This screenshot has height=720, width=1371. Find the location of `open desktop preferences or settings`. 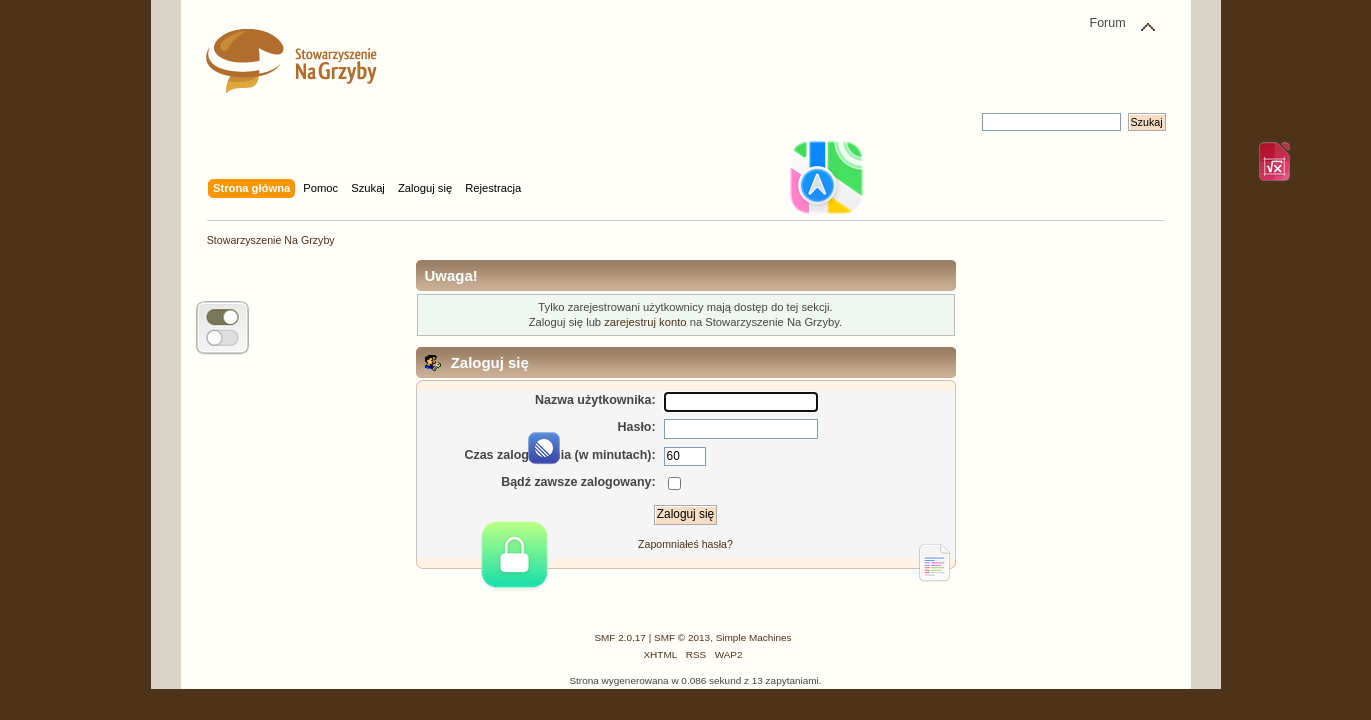

open desktop preferences or settings is located at coordinates (222, 327).